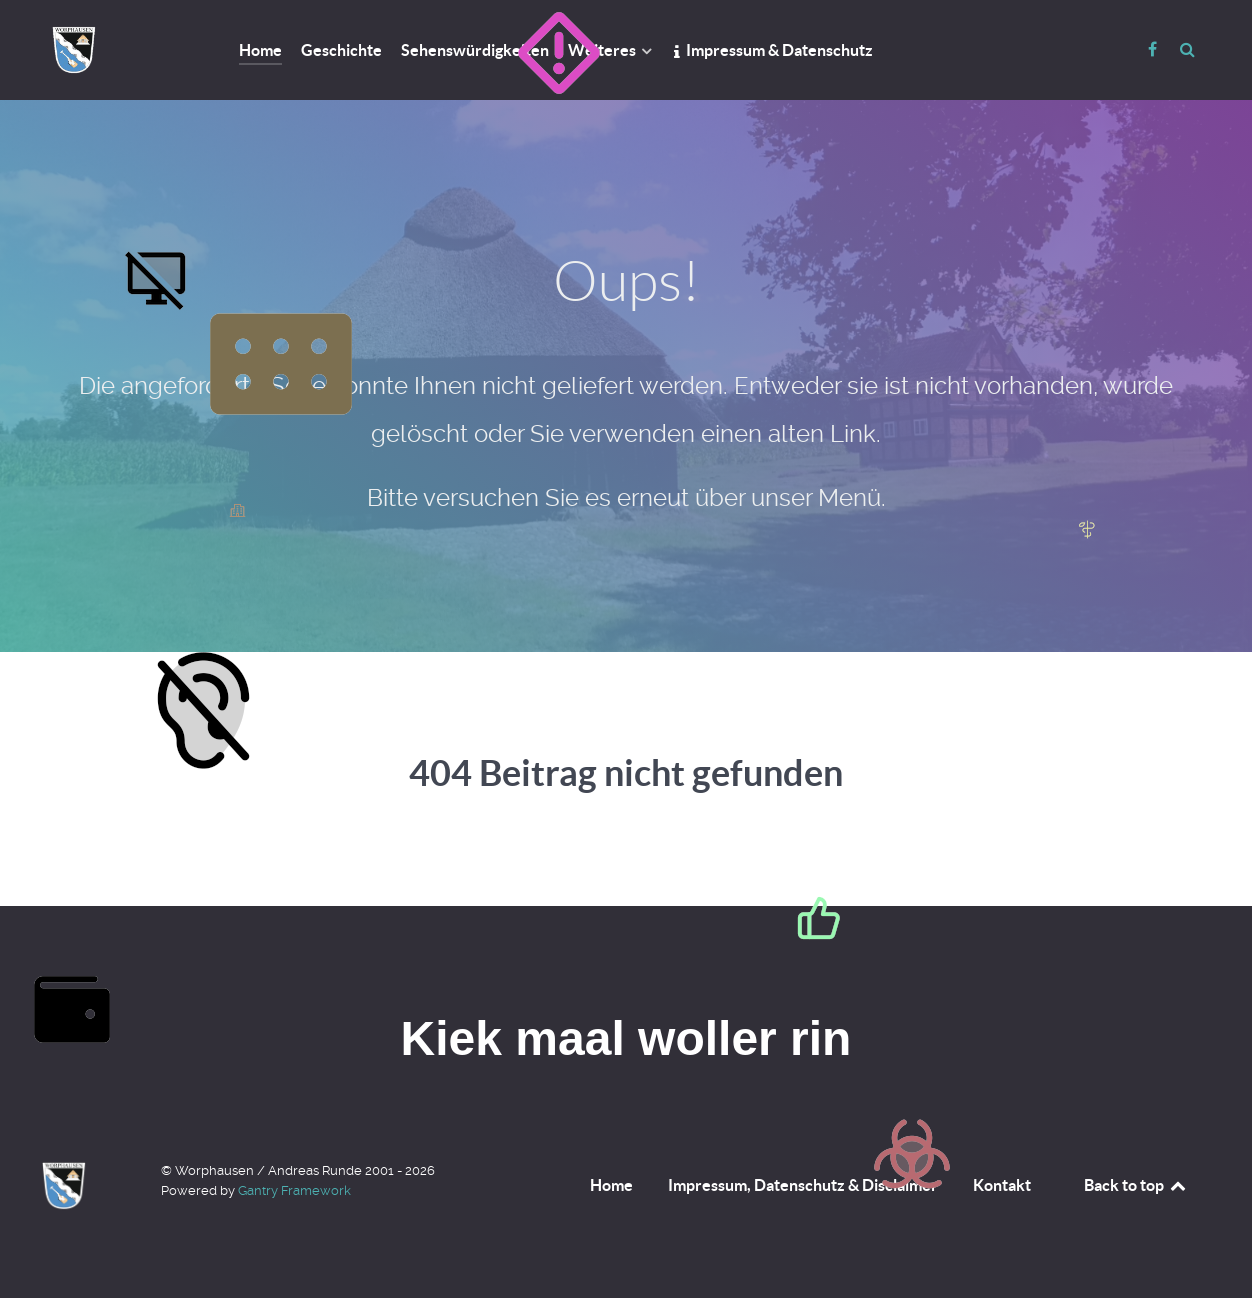 This screenshot has height=1298, width=1252. What do you see at coordinates (912, 1156) in the screenshot?
I see `indicates hazardous or dangerous content` at bounding box center [912, 1156].